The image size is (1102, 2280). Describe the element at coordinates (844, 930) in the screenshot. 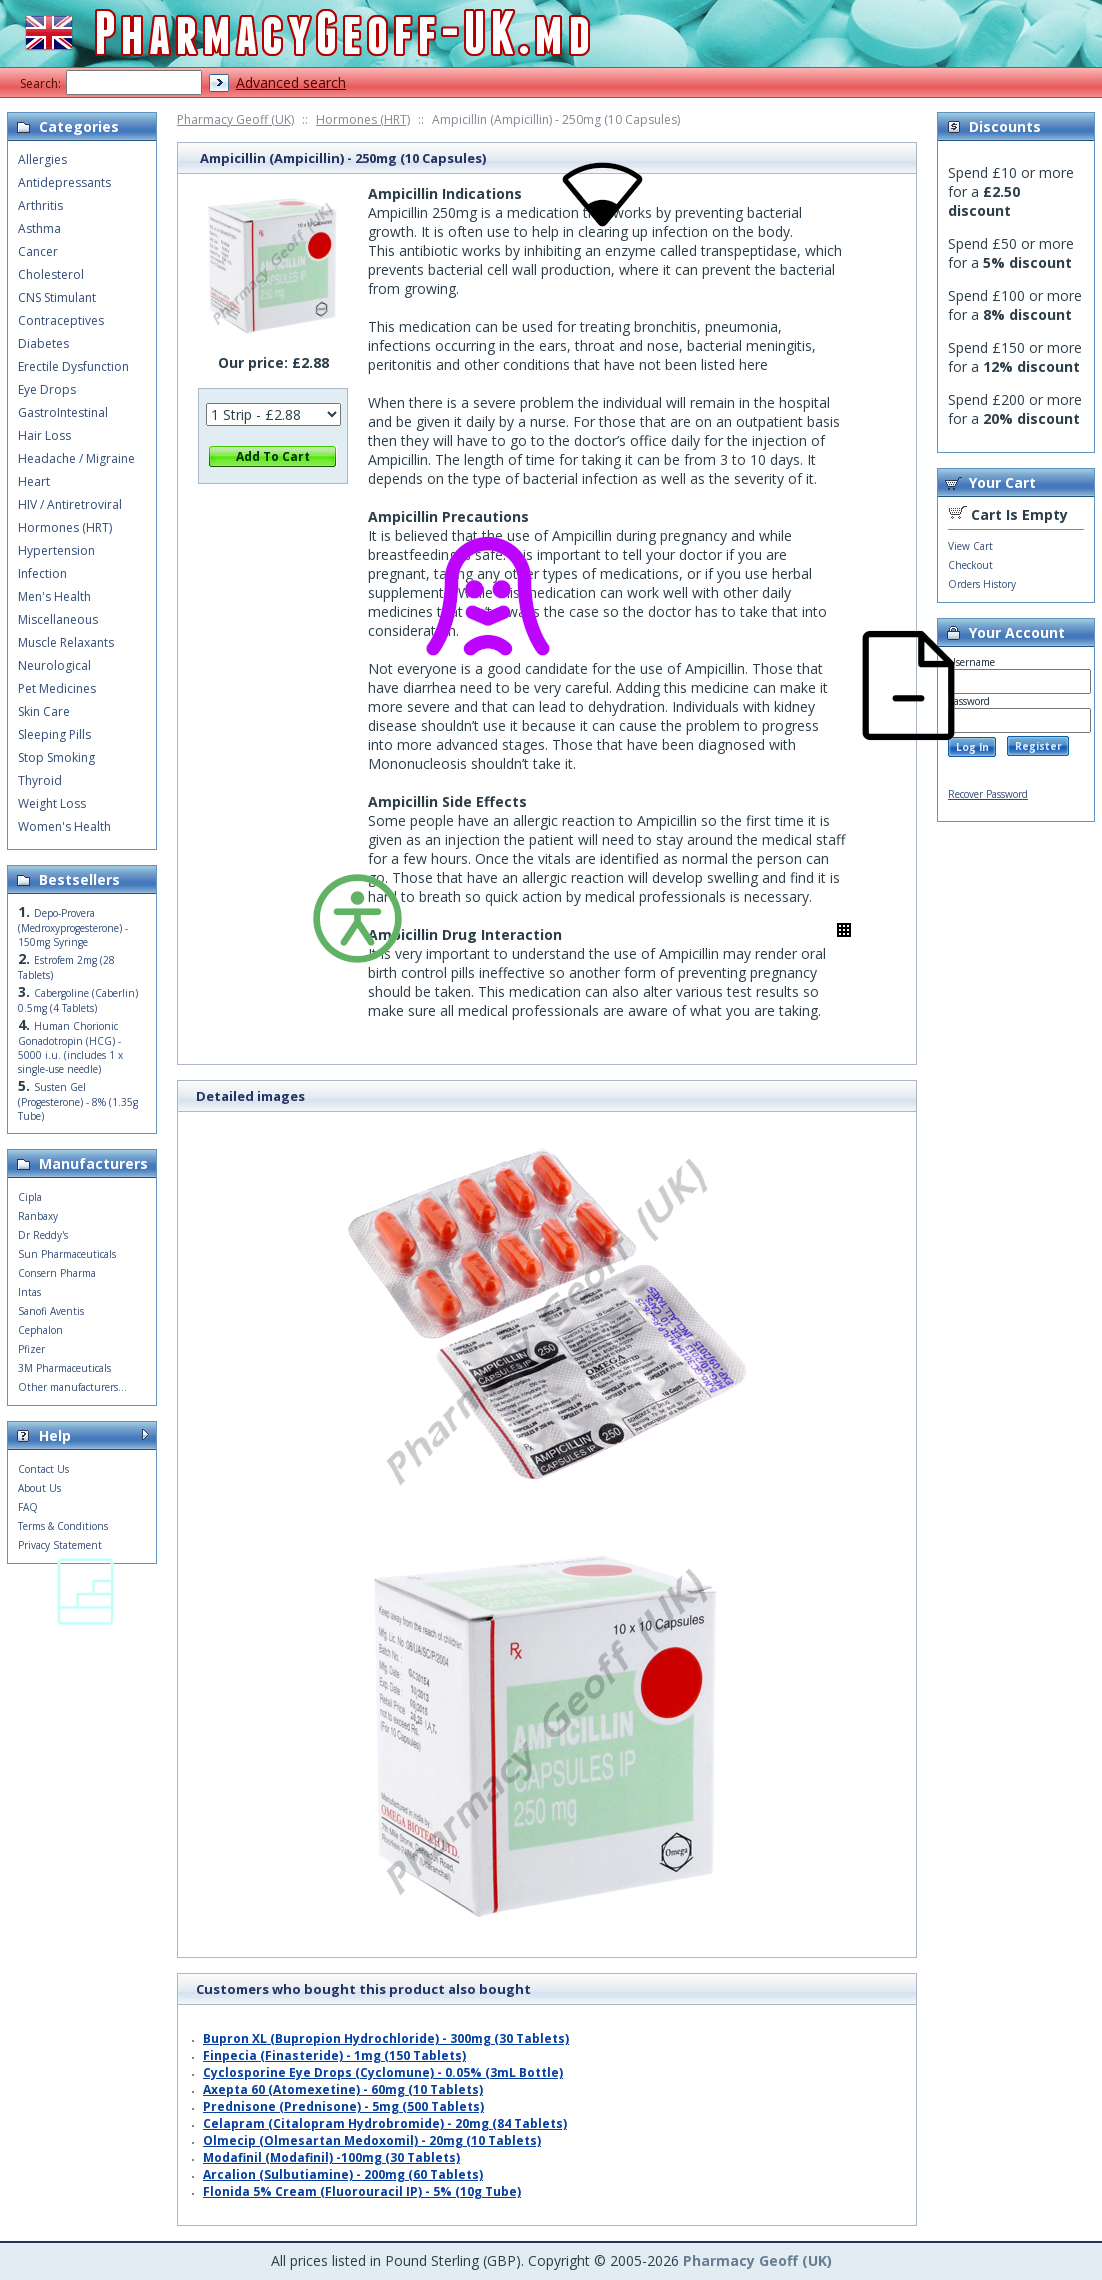

I see `toggle grid view on` at that location.